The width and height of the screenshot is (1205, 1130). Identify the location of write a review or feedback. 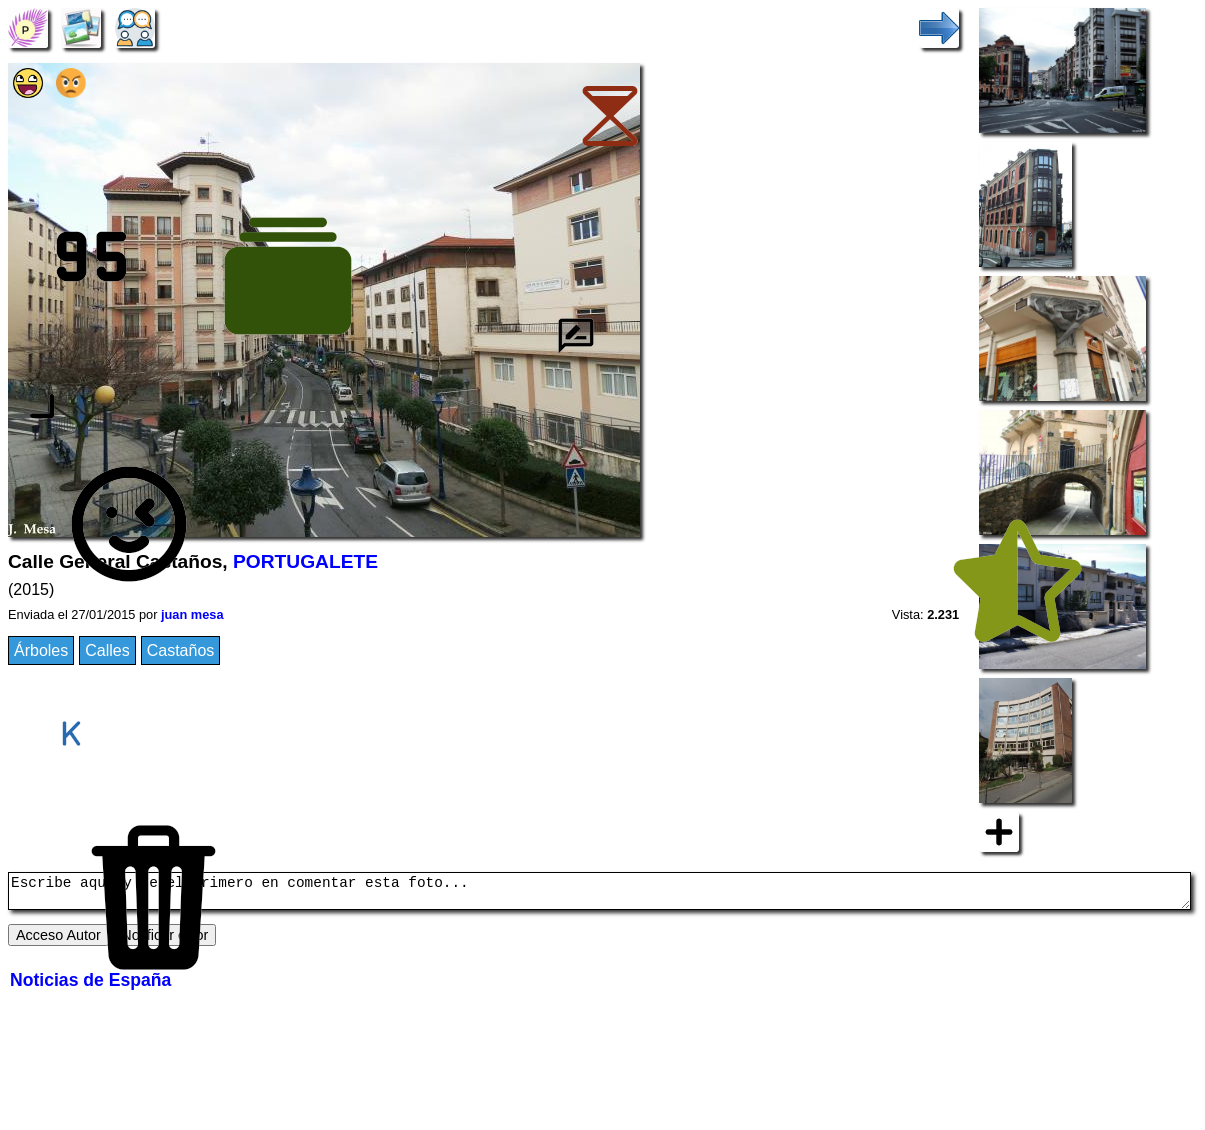
(576, 336).